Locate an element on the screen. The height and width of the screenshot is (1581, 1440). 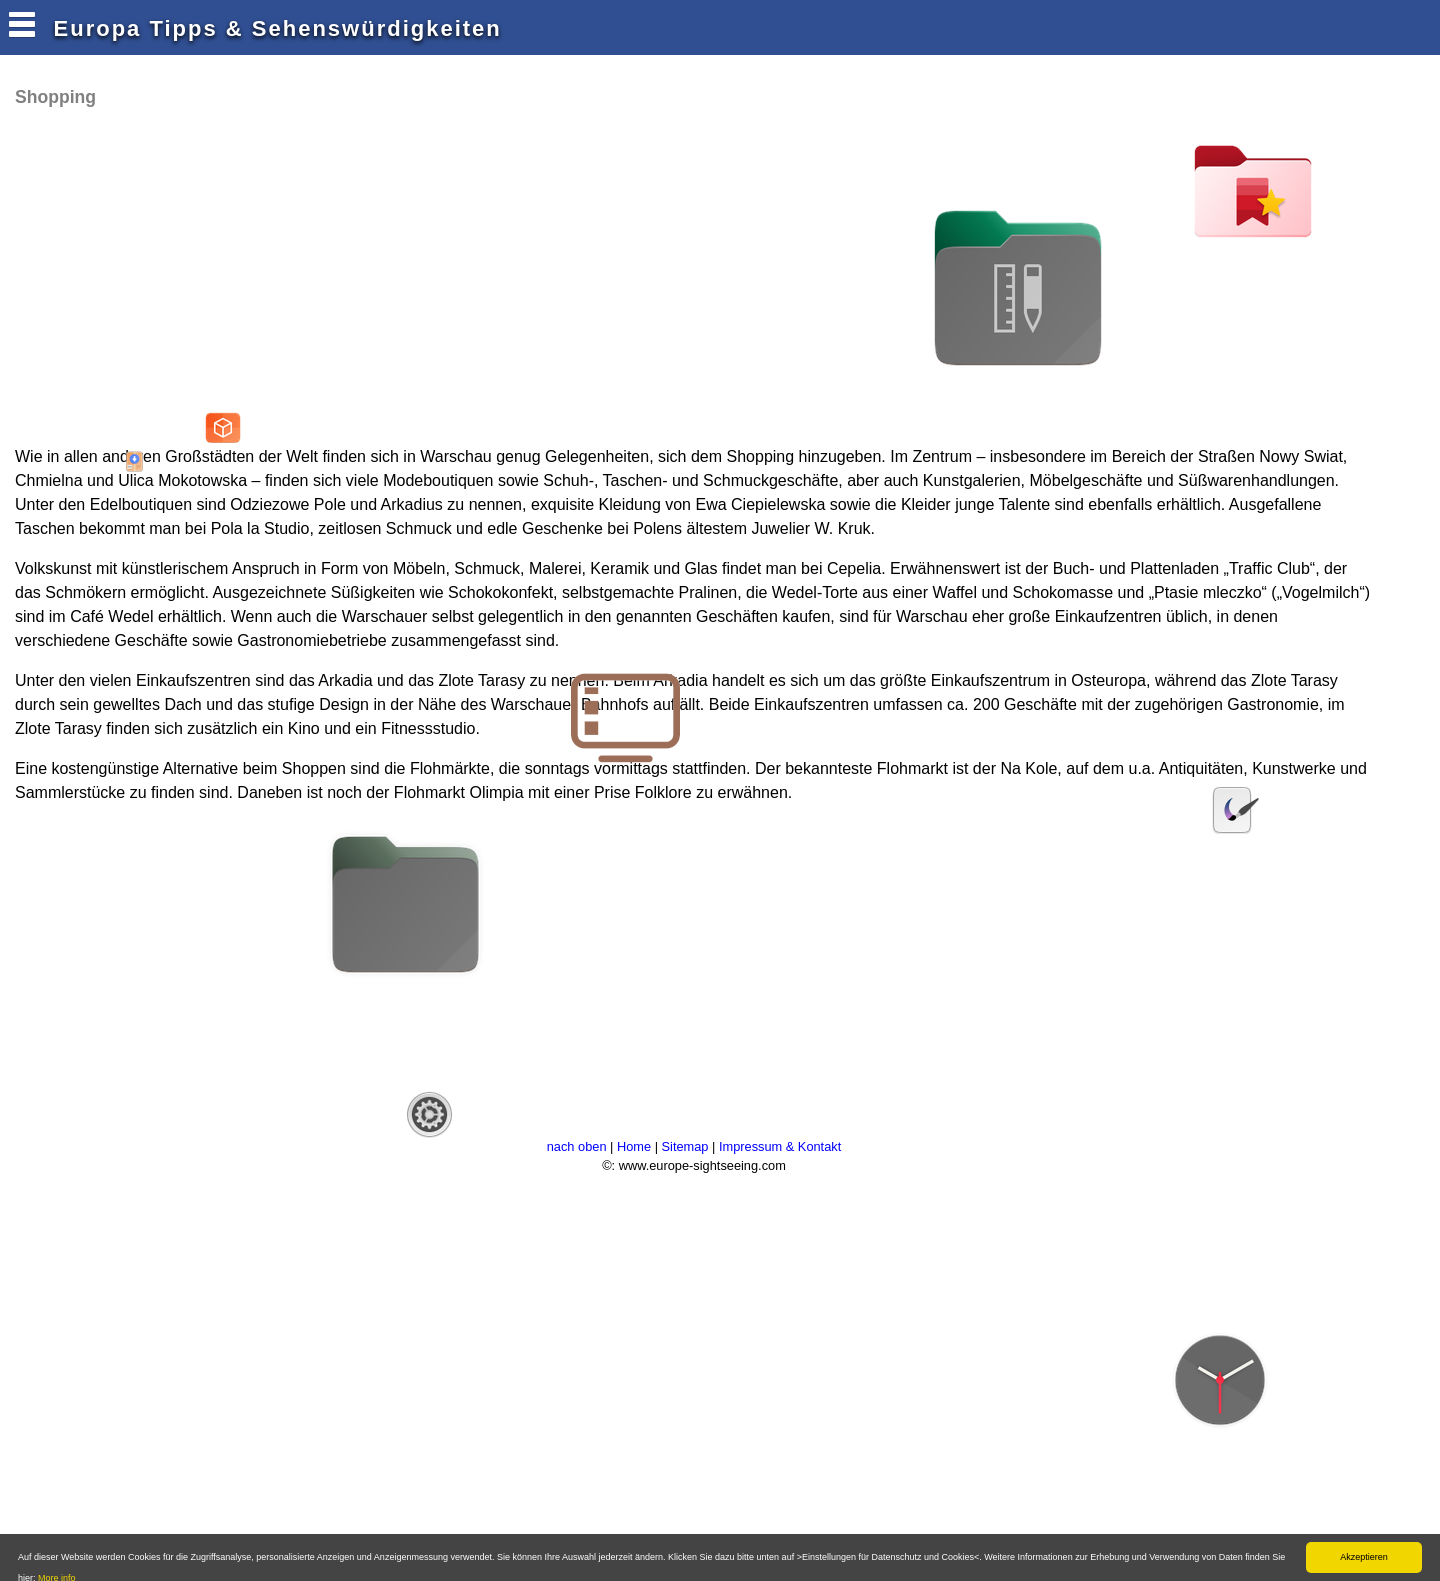
downloading a software package is located at coordinates (134, 461).